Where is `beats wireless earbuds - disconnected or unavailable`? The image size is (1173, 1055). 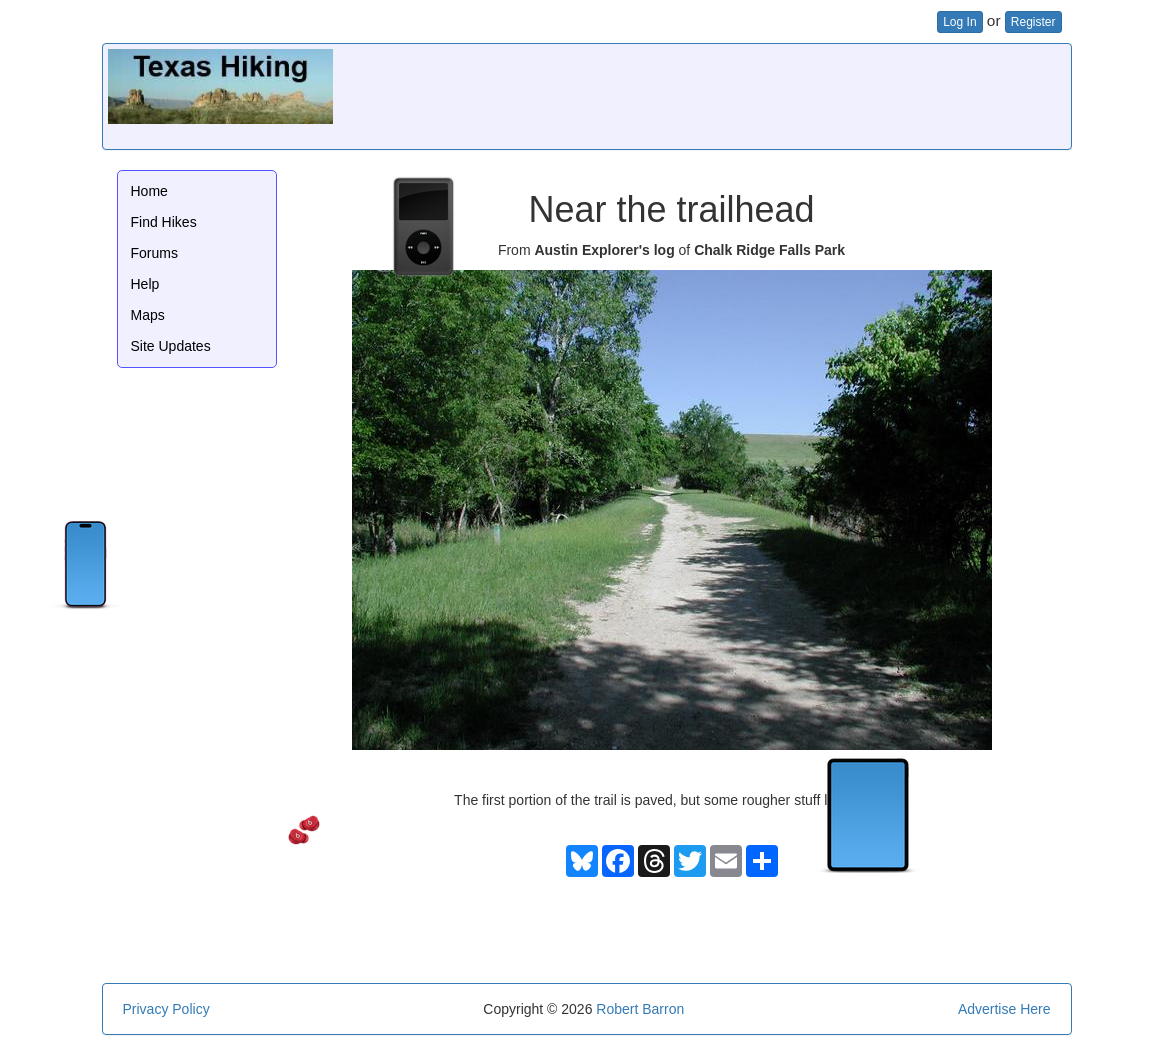 beats wireless earbuds - disconnected or unavailable is located at coordinates (304, 830).